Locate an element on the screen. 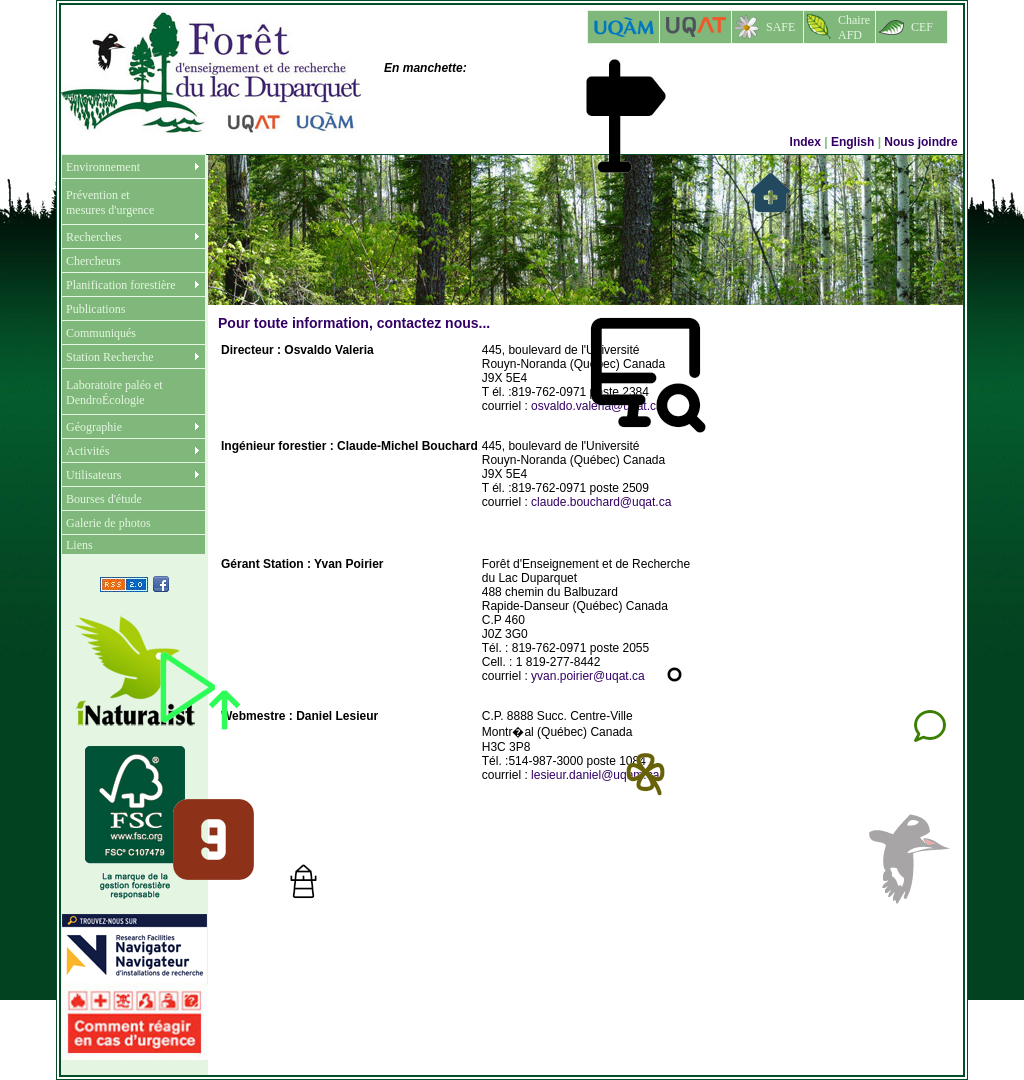 This screenshot has height=1080, width=1024. open comments section is located at coordinates (930, 726).